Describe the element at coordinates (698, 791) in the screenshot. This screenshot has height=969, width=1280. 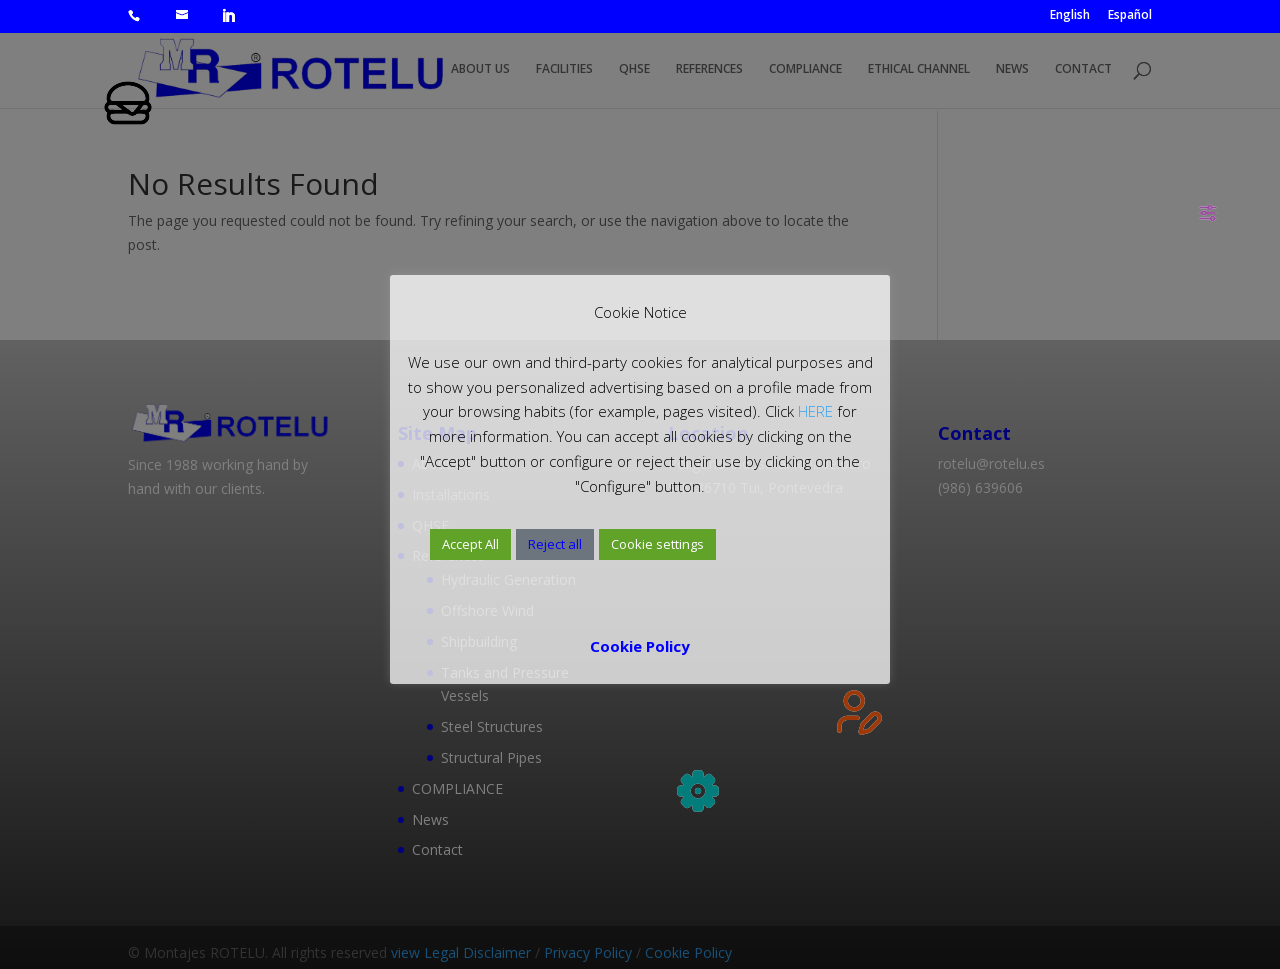
I see `access app settings` at that location.